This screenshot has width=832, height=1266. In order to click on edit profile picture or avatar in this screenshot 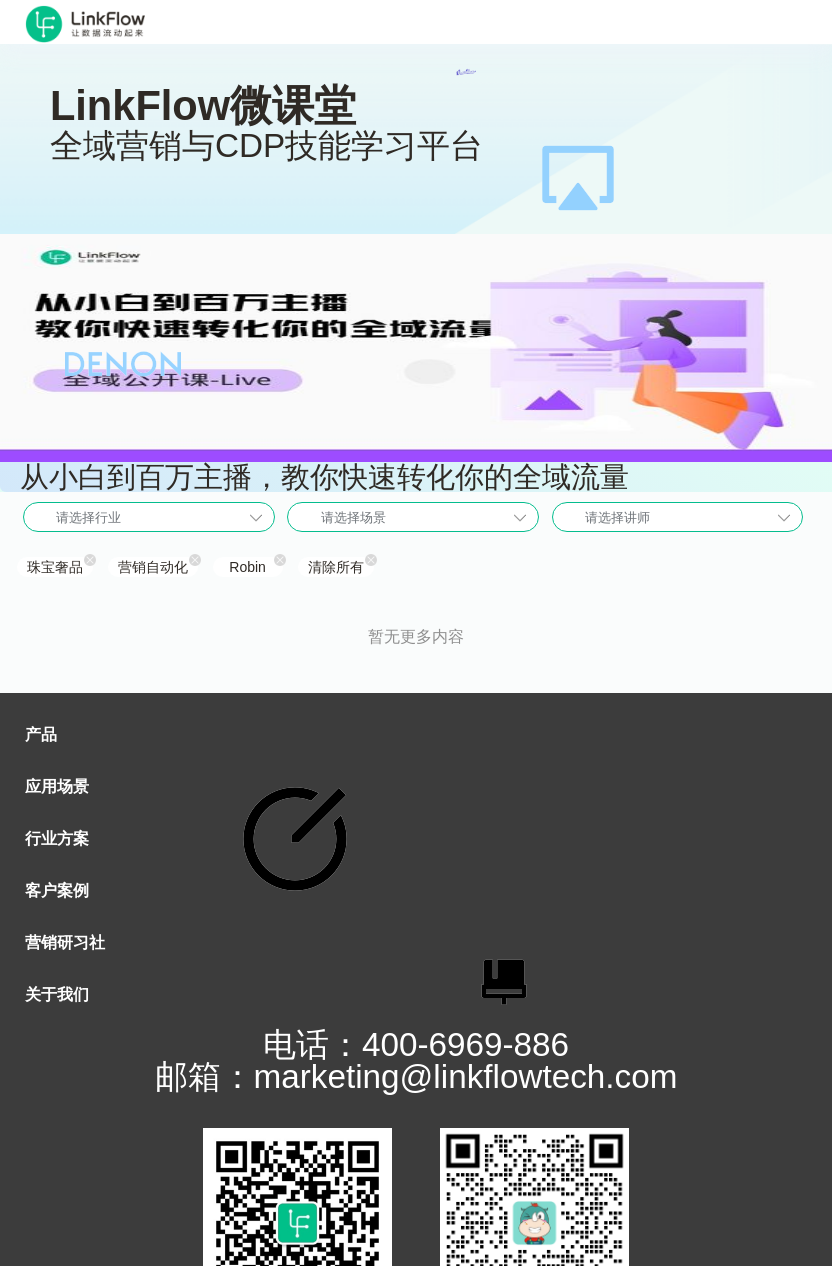, I will do `click(295, 839)`.